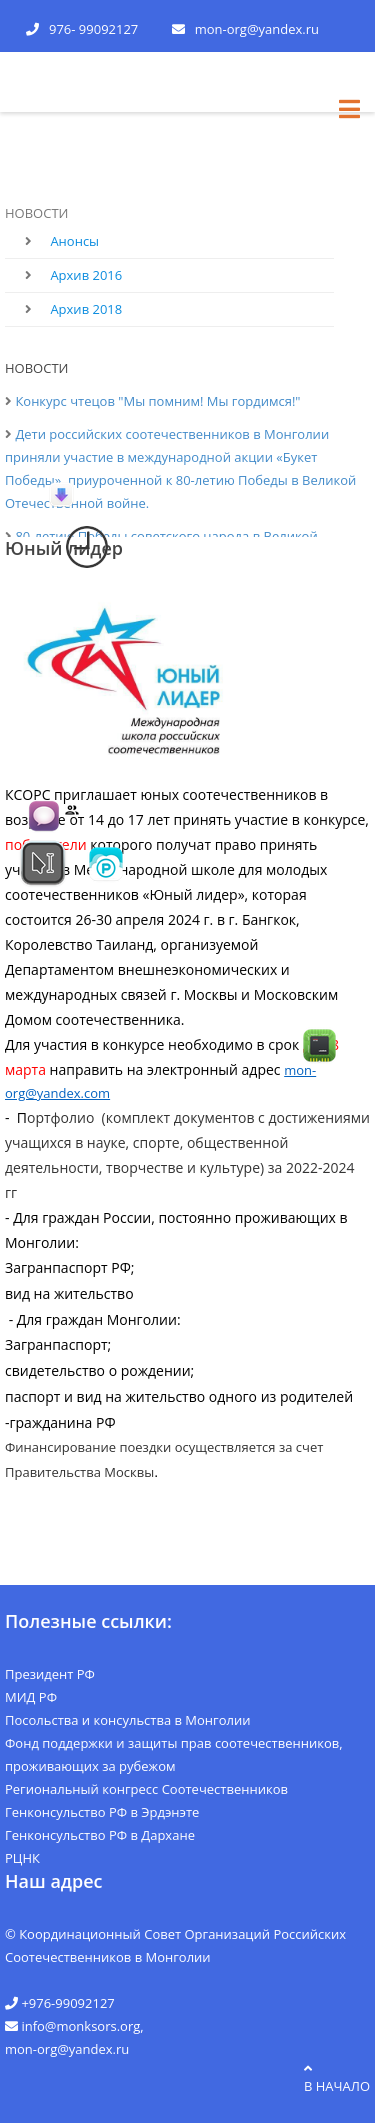 The image size is (375, 2123). What do you see at coordinates (43, 863) in the screenshot?
I see `open cursor and pointer preferences` at bounding box center [43, 863].